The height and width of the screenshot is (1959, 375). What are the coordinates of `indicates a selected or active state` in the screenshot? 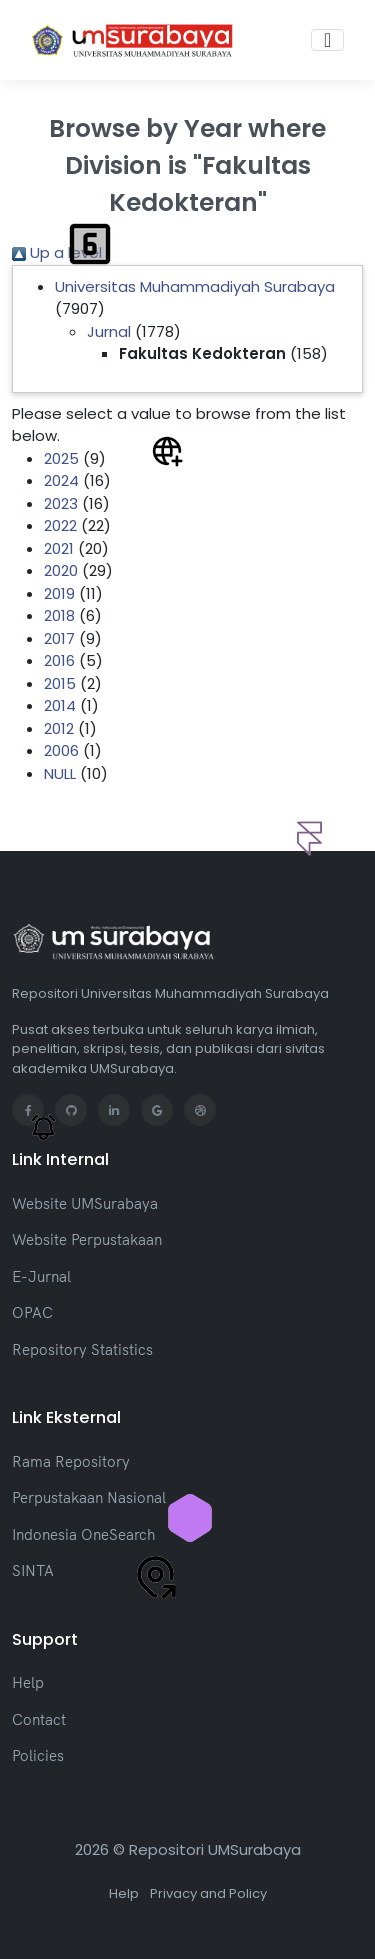 It's located at (190, 1518).